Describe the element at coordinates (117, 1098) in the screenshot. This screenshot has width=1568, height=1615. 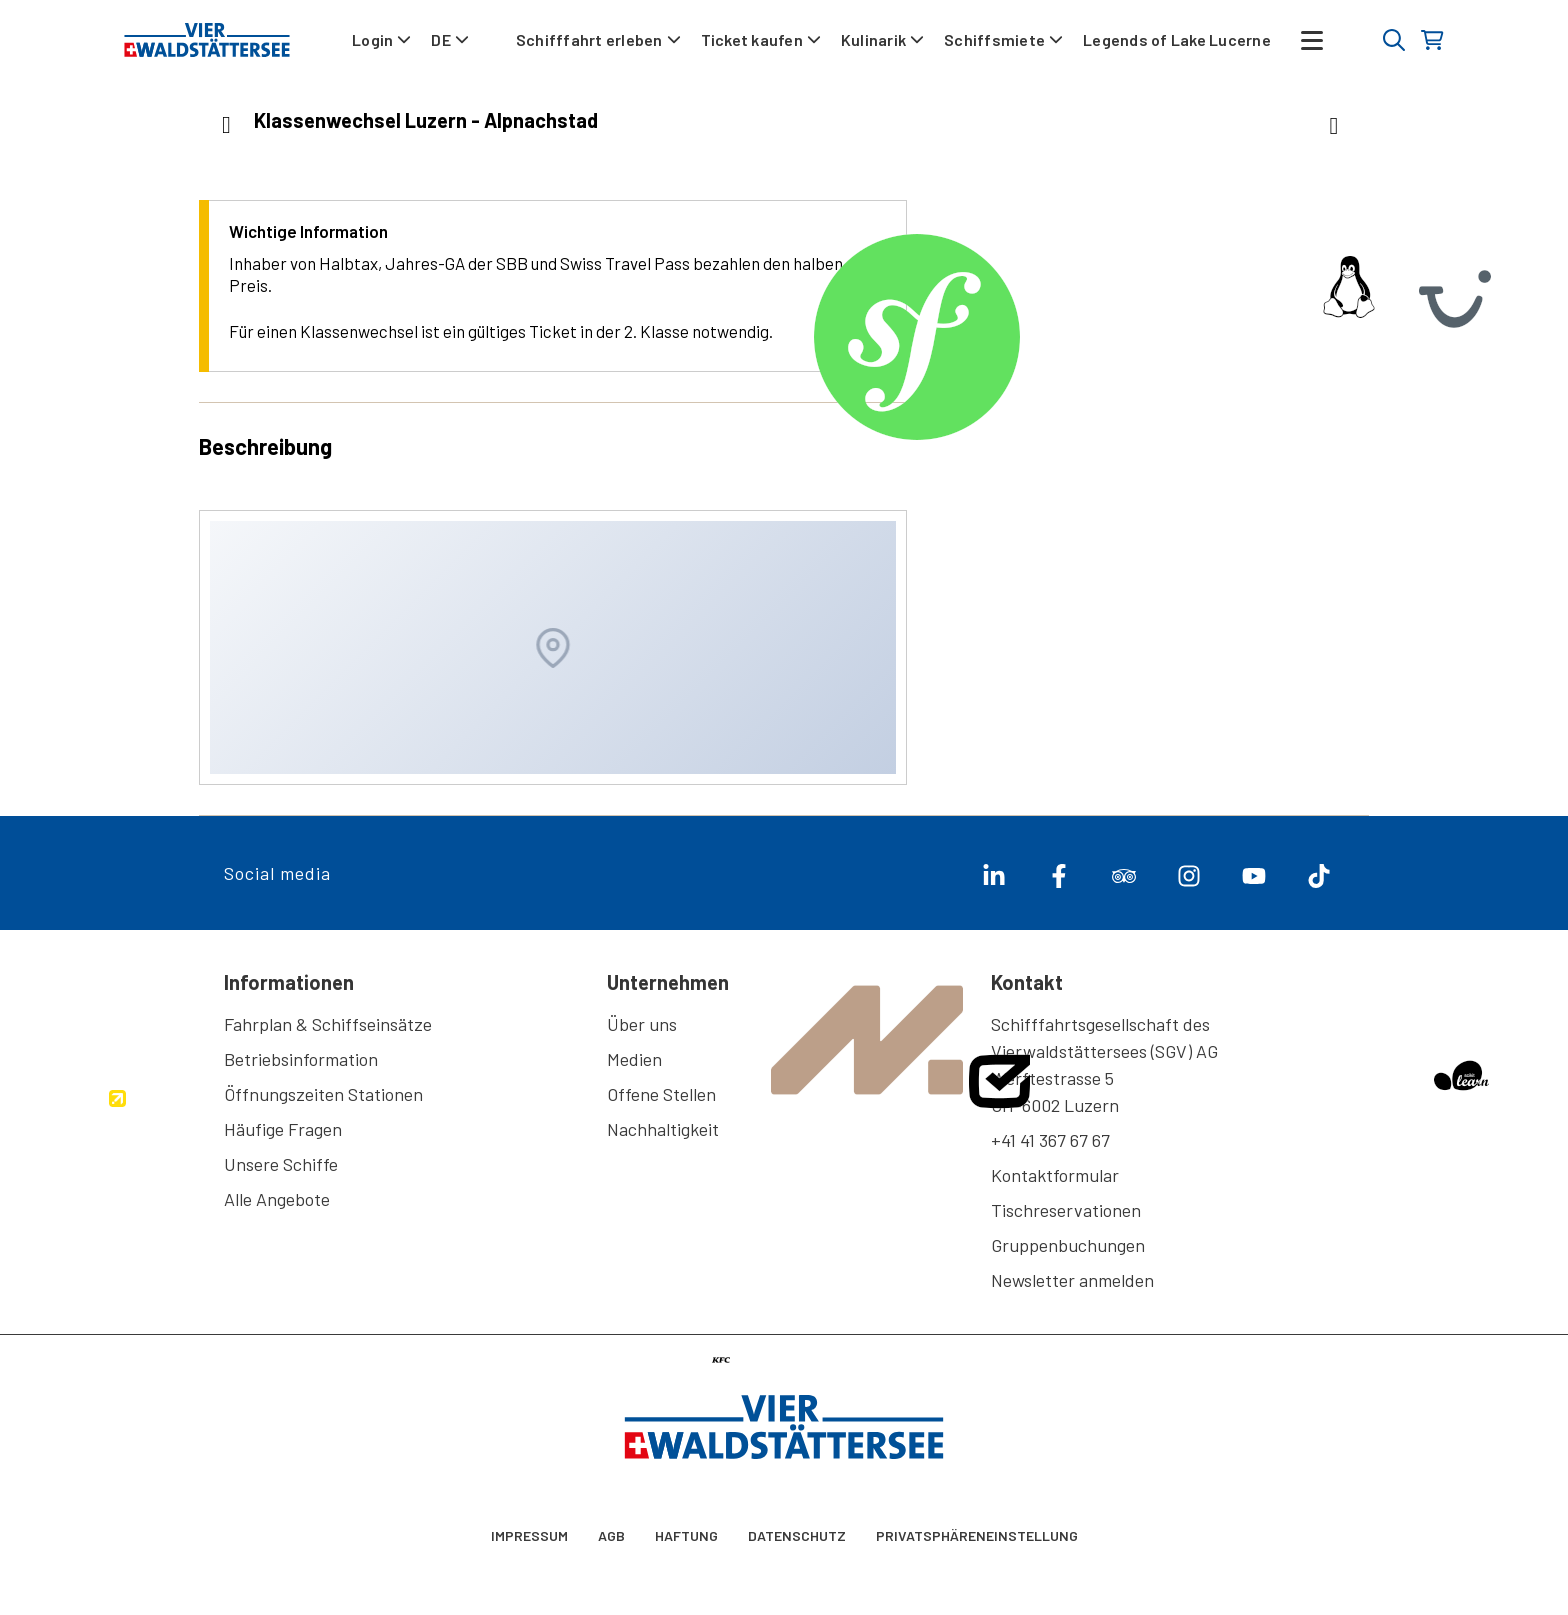
I see `open the Expedia travel booking app` at that location.